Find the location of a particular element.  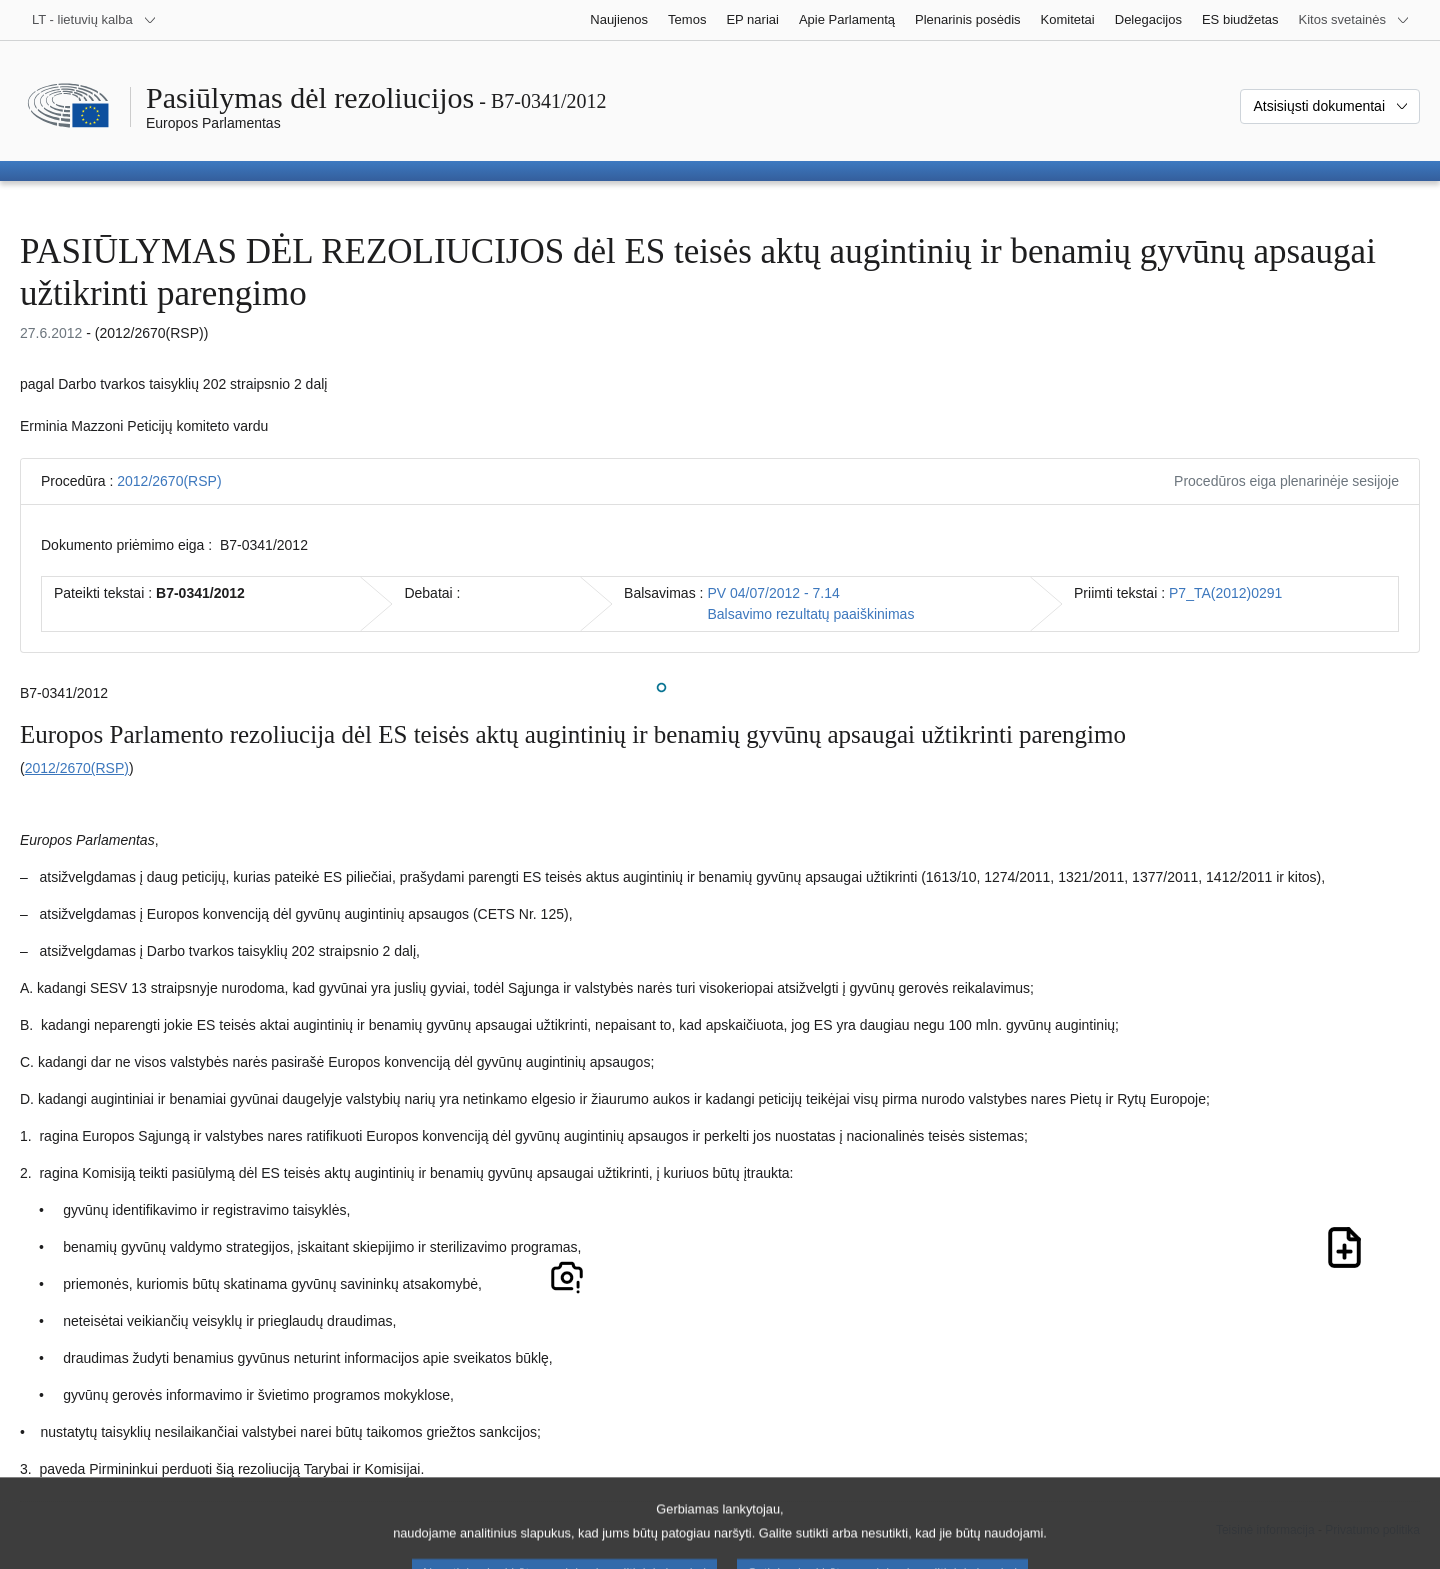

camera error or malfunction alert is located at coordinates (567, 1276).